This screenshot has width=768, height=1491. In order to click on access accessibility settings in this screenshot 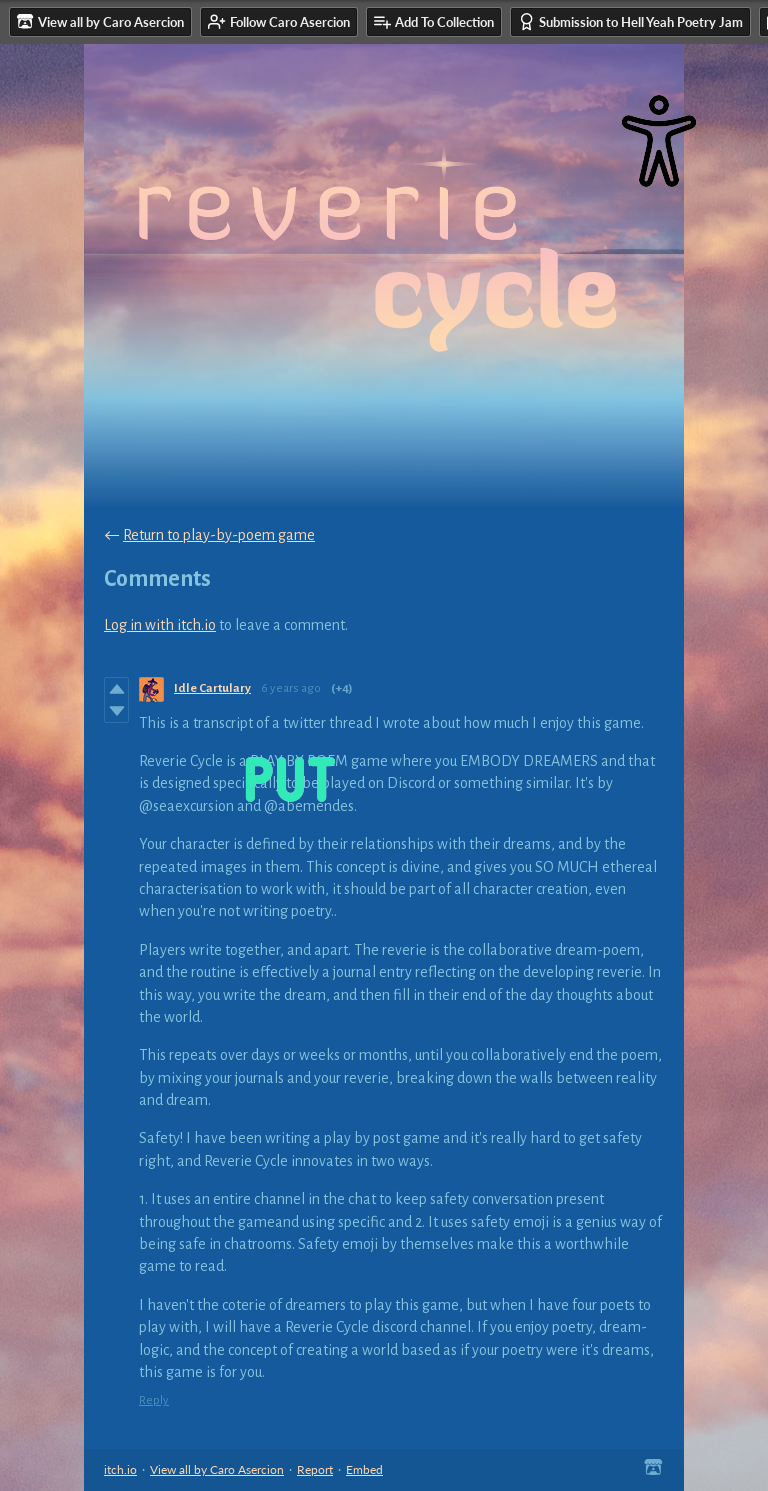, I will do `click(659, 141)`.